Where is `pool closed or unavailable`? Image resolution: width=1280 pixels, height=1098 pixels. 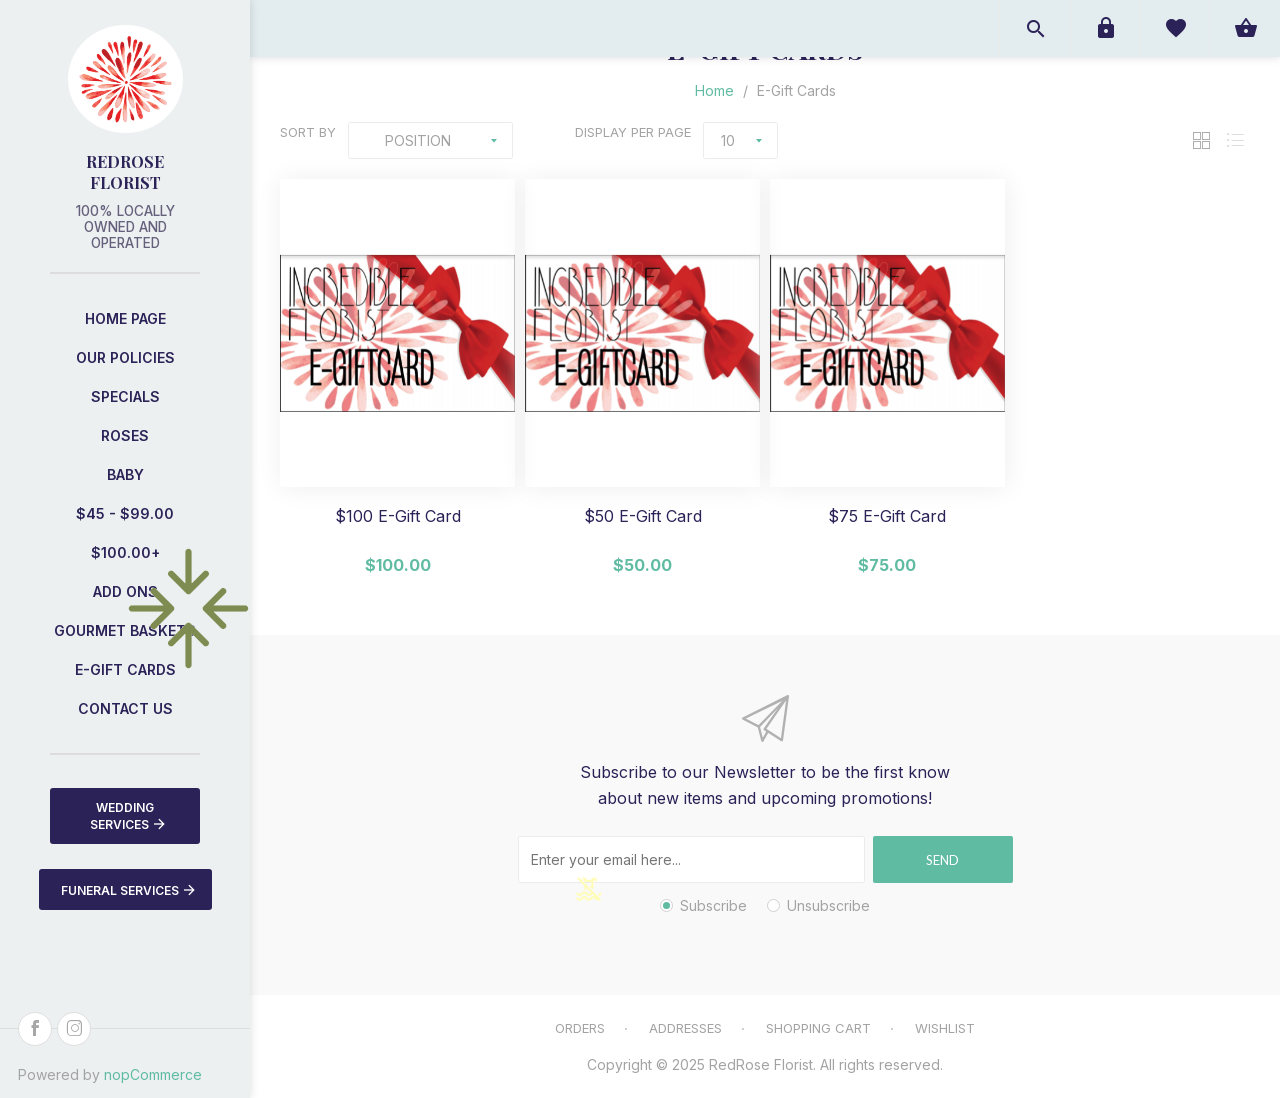
pool closed or unavailable is located at coordinates (589, 889).